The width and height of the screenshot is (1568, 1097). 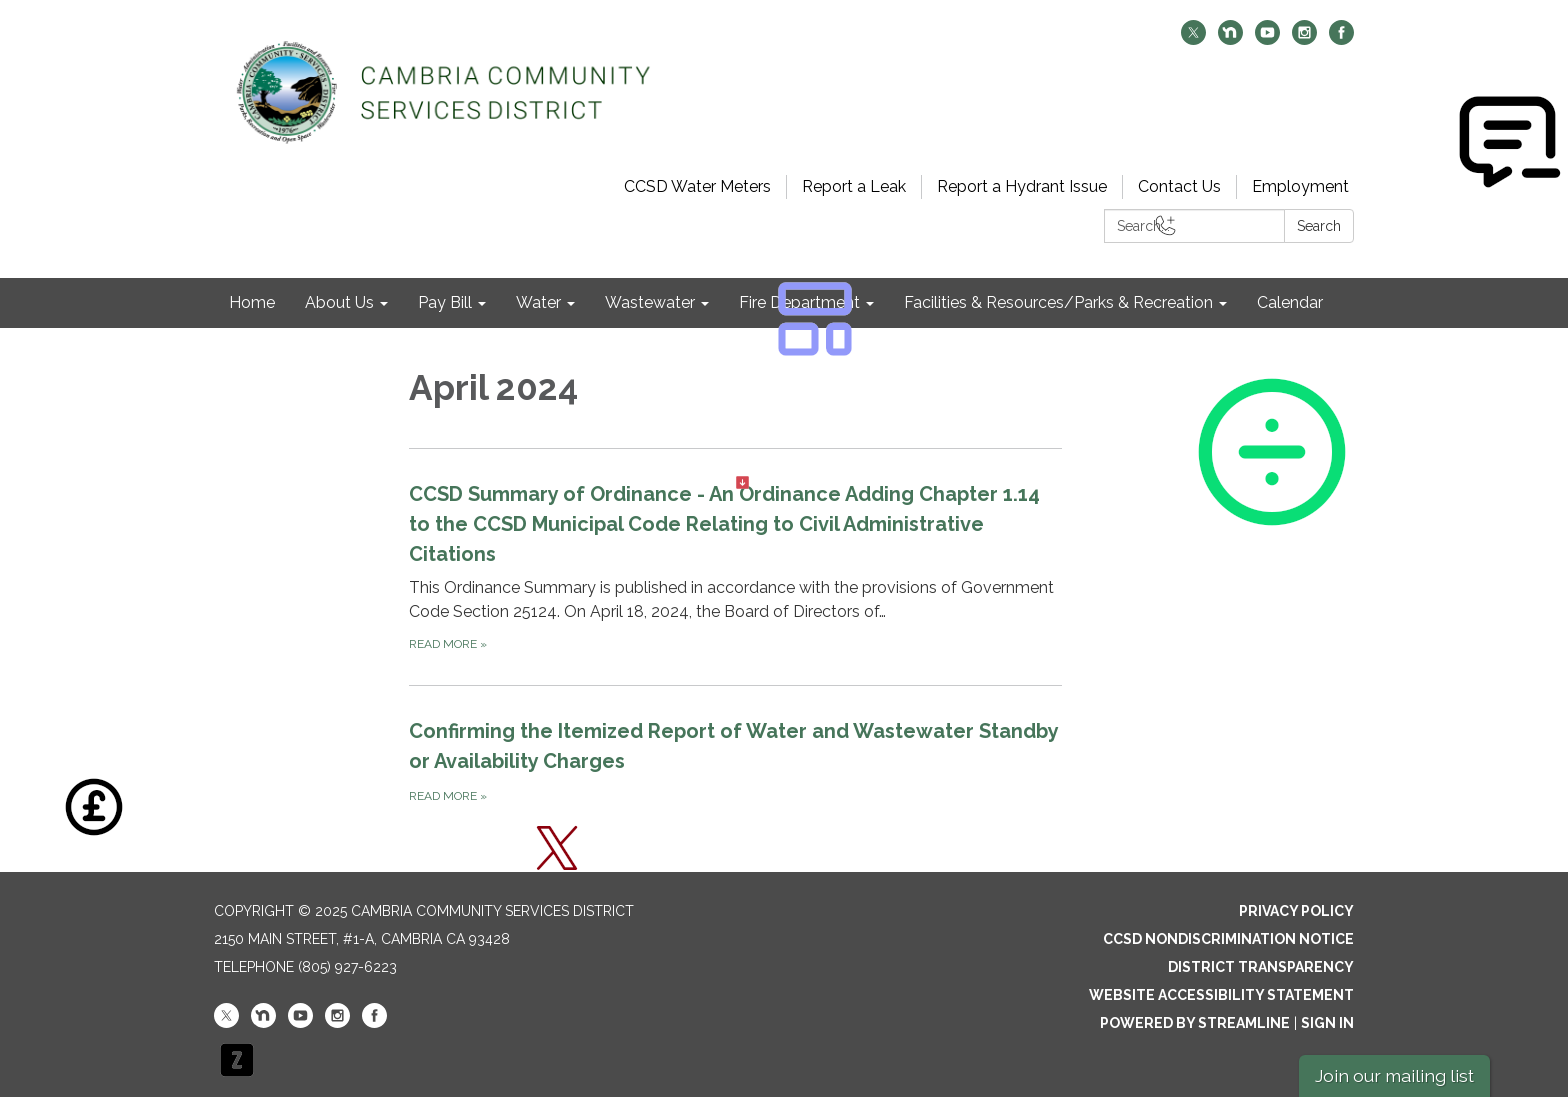 I want to click on view balance in british pounds, so click(x=94, y=807).